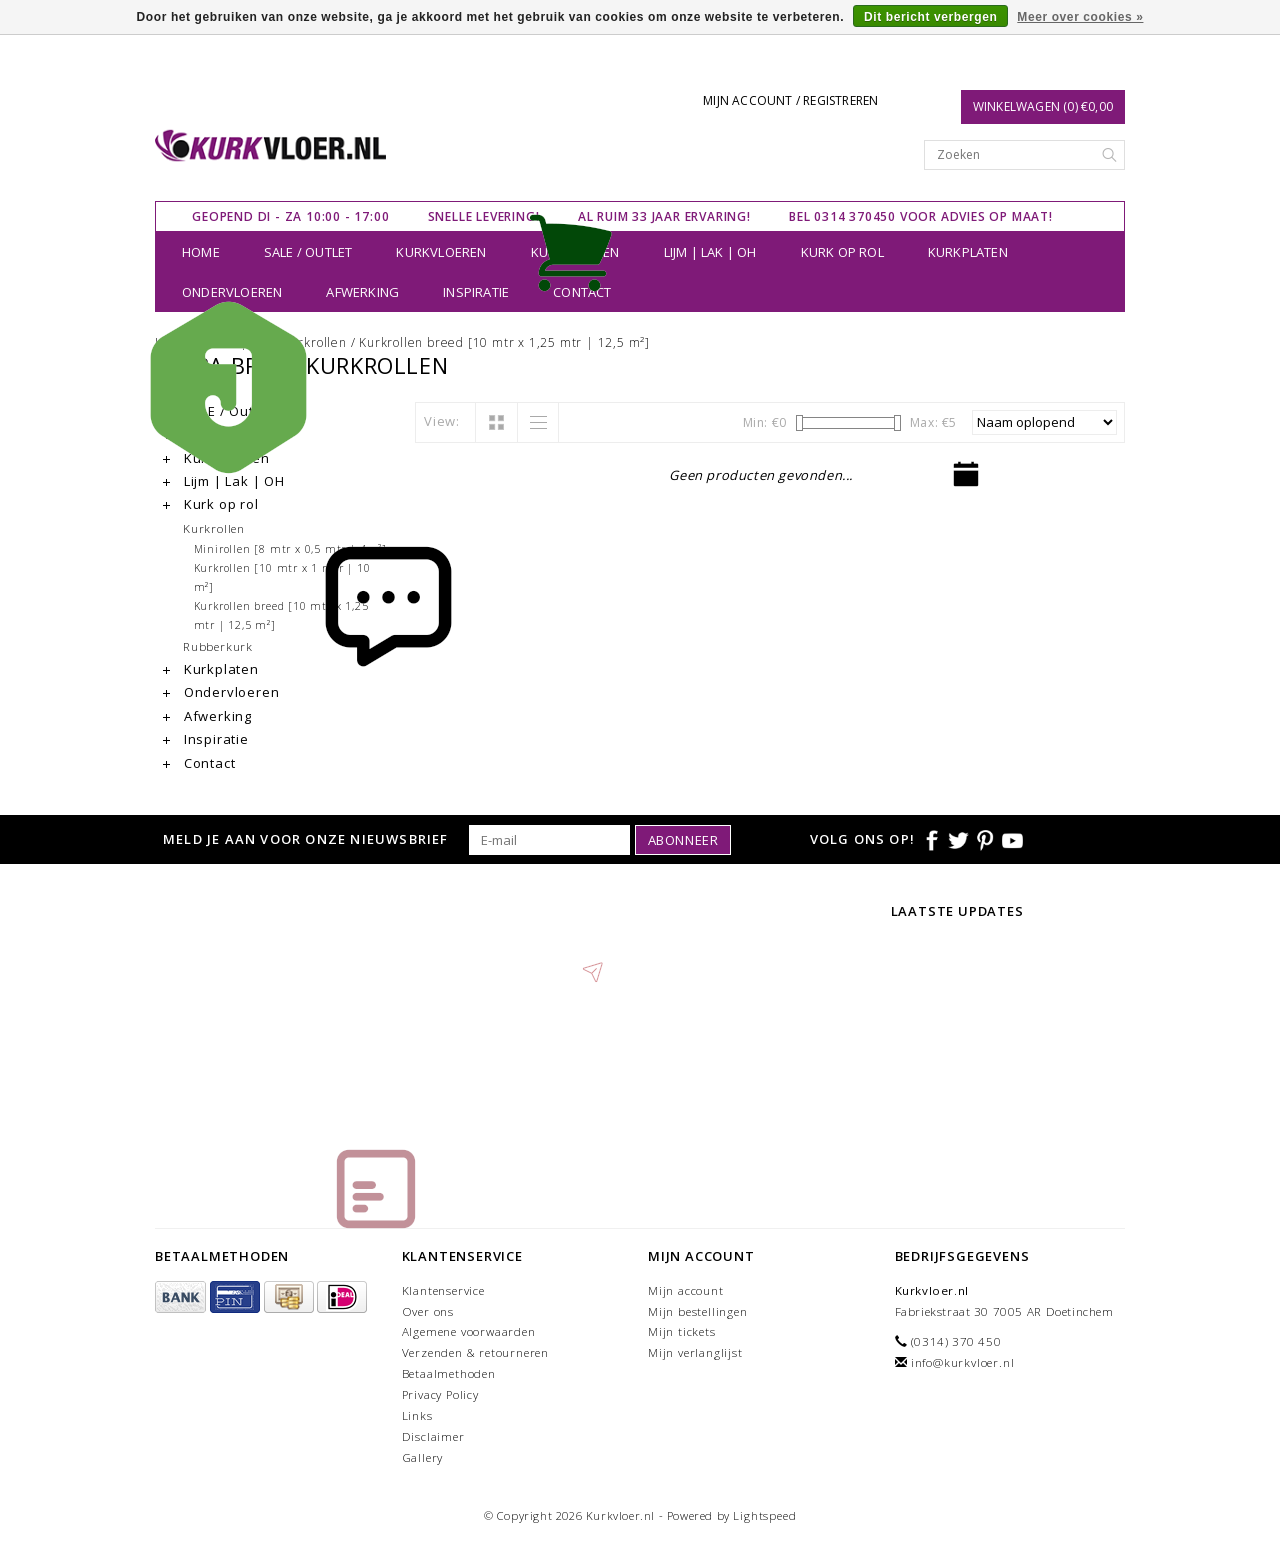 Image resolution: width=1280 pixels, height=1548 pixels. I want to click on indicates items or categories starting with the letter J, so click(228, 387).